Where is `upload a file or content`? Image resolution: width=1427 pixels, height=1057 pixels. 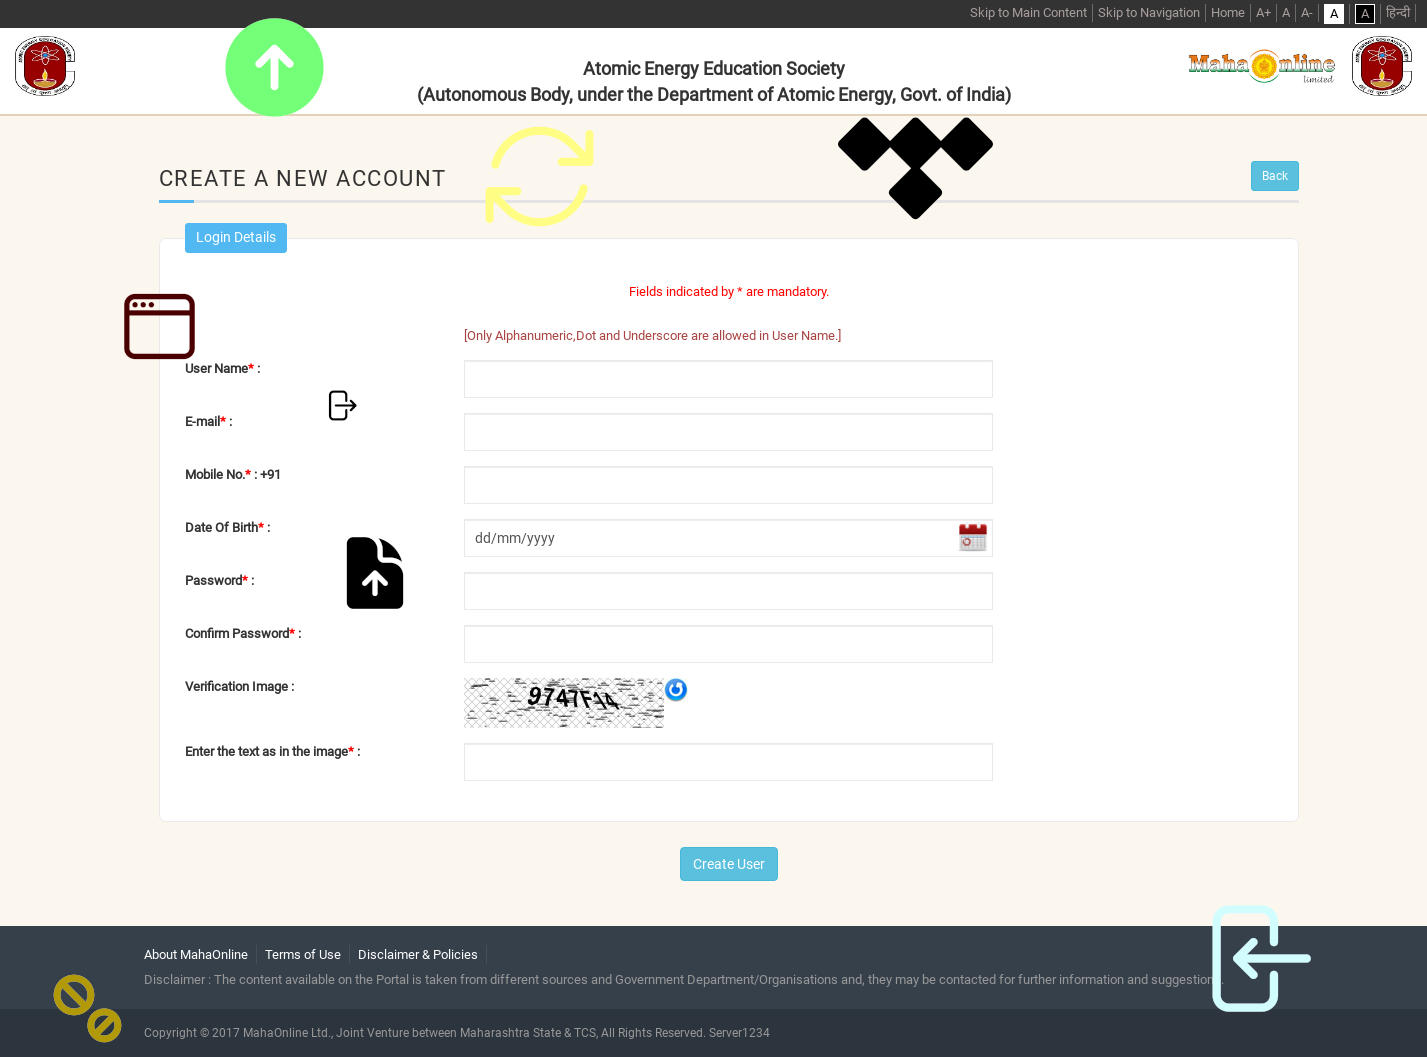 upload a file or content is located at coordinates (274, 67).